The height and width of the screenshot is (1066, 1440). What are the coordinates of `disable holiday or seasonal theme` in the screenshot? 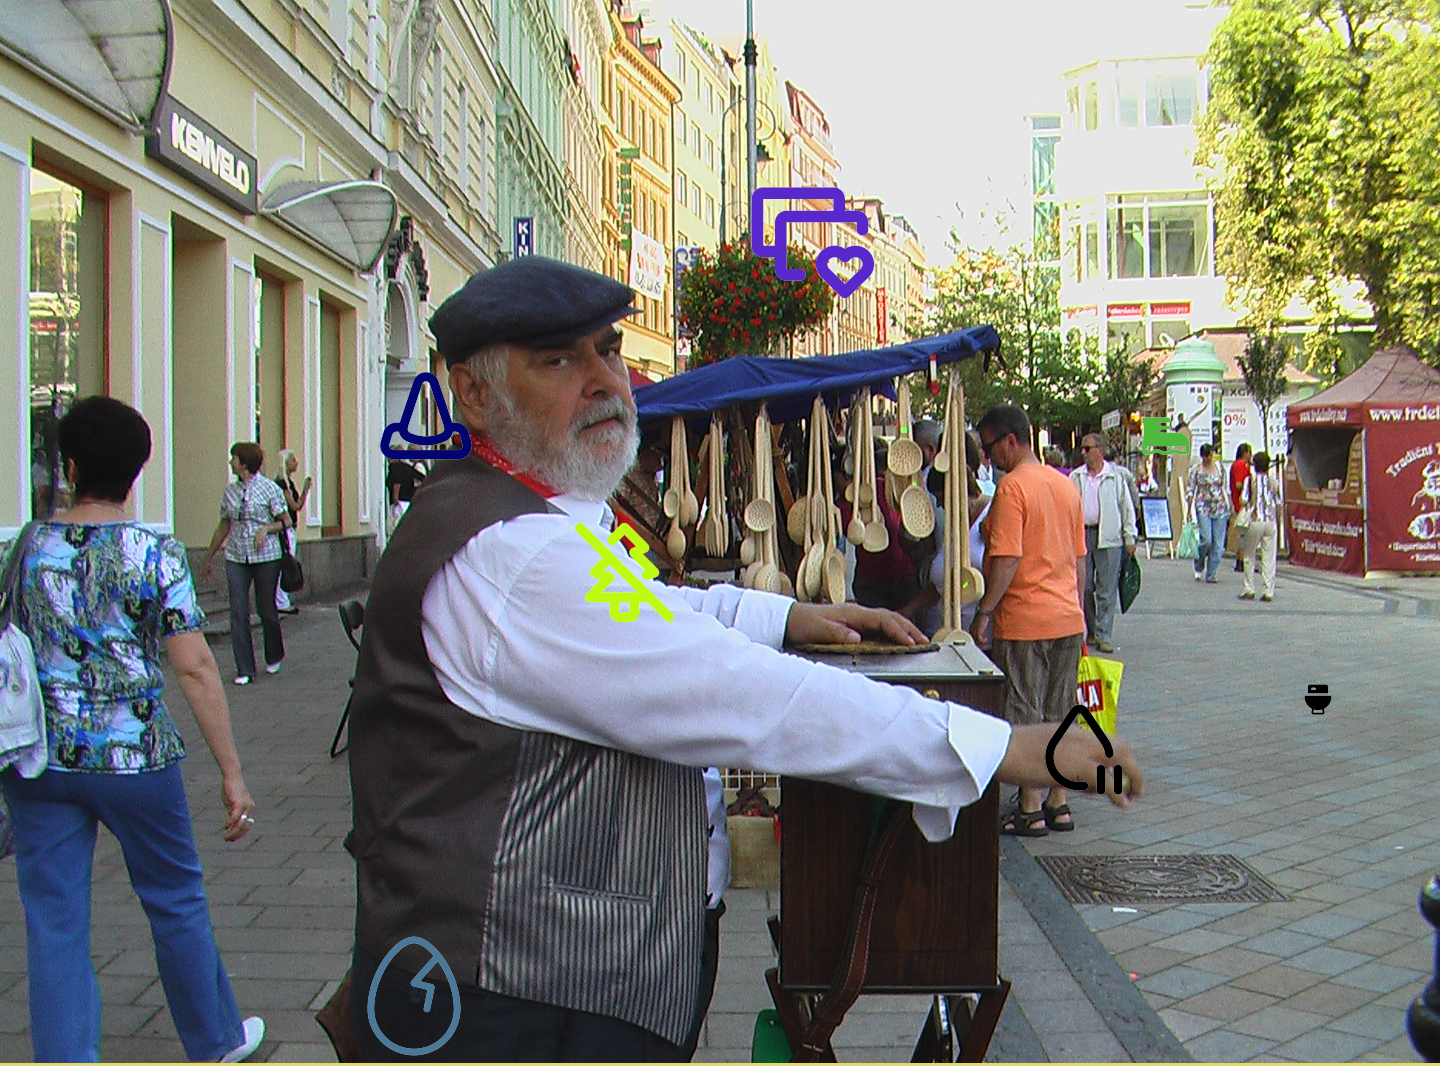 It's located at (624, 572).